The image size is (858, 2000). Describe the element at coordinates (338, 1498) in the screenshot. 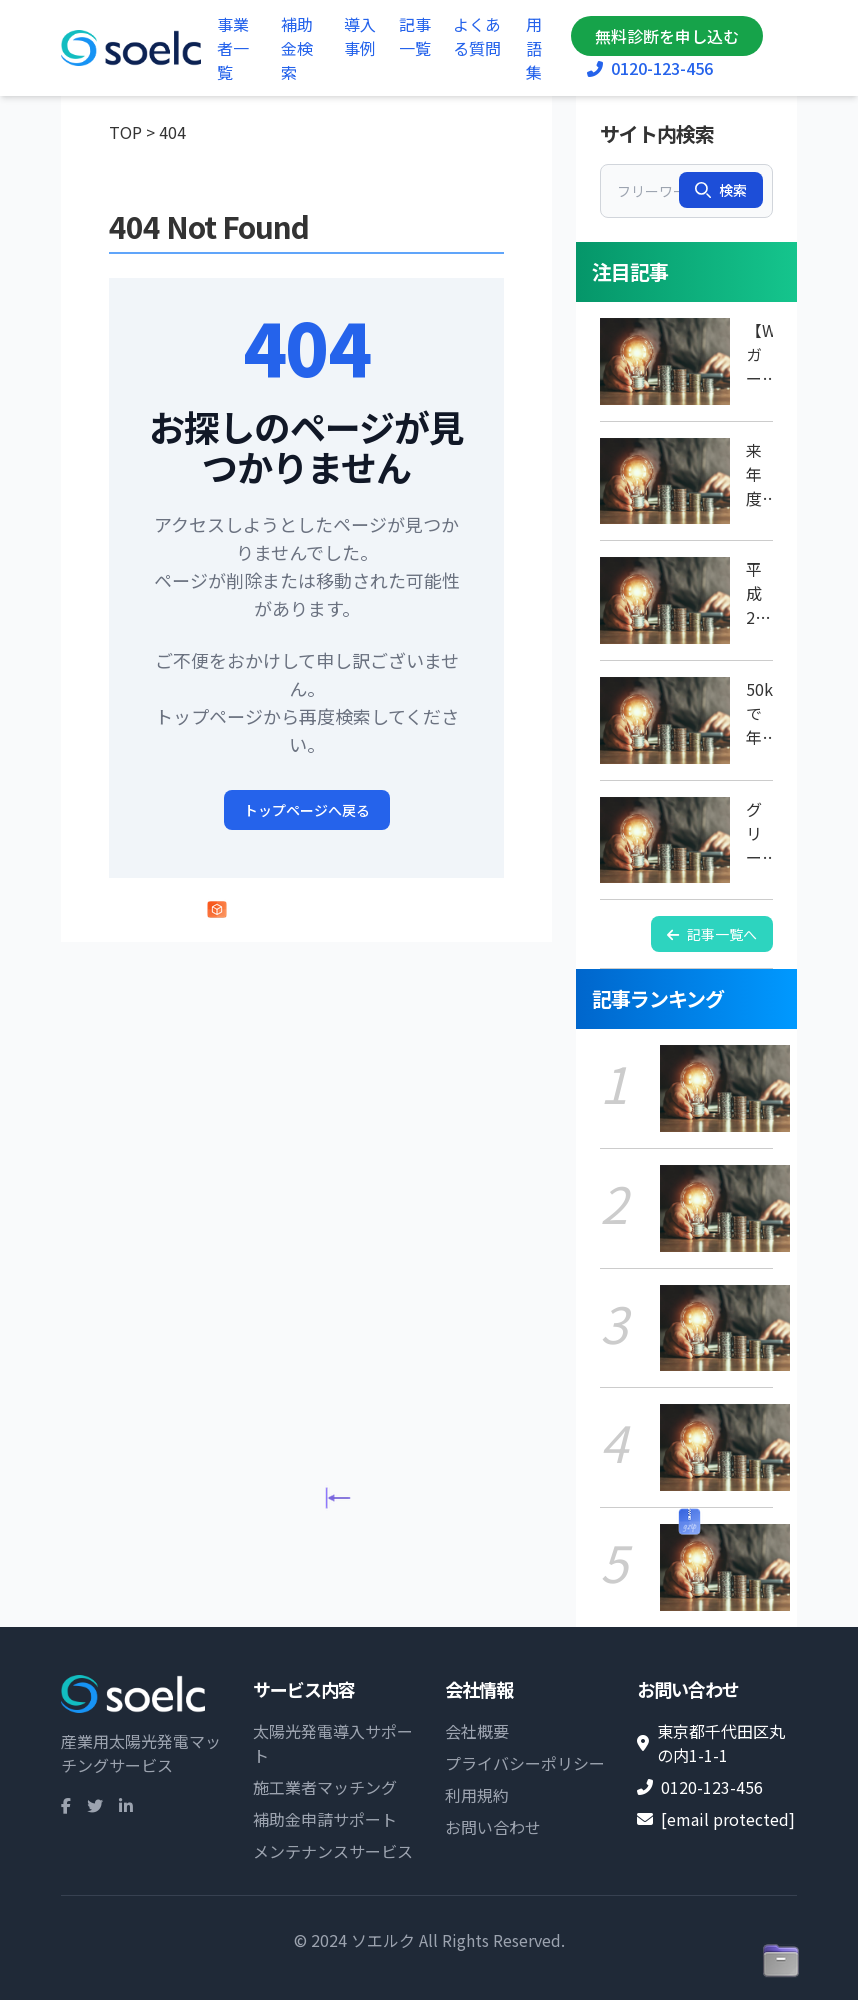

I see `go to the first item in a list or sequence` at that location.